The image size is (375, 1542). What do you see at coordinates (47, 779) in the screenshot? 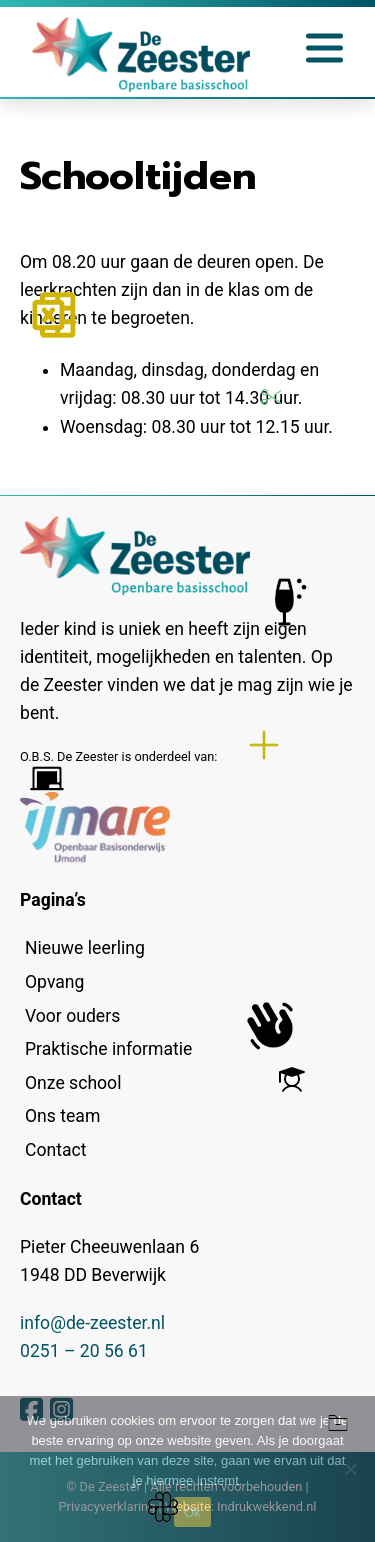
I see `access whiteboard or presentation mode` at bounding box center [47, 779].